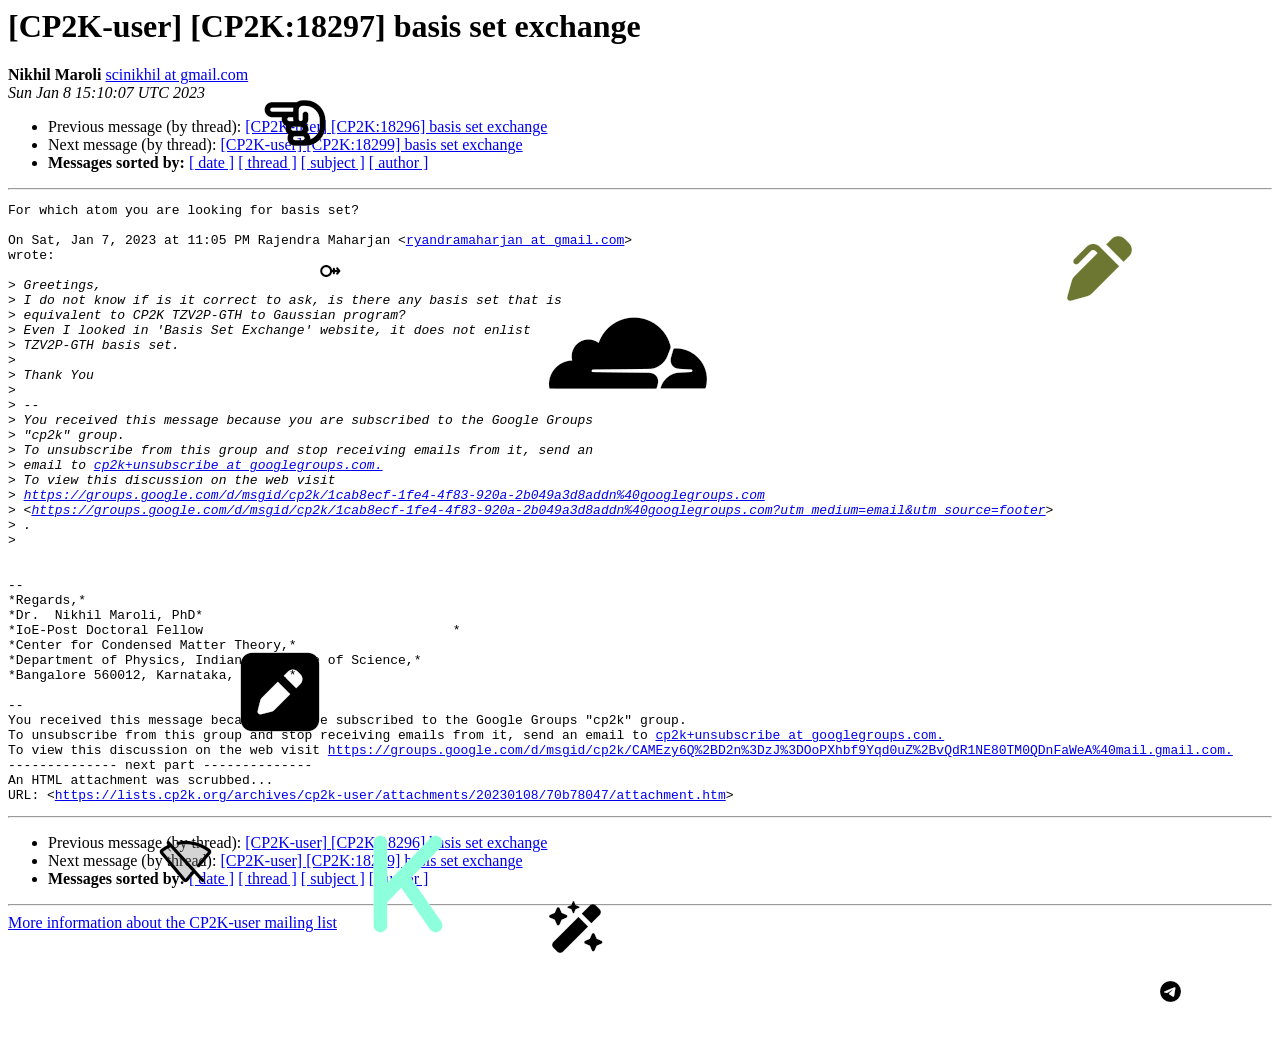 The width and height of the screenshot is (1280, 1060). I want to click on open telegram messaging app, so click(1170, 991).